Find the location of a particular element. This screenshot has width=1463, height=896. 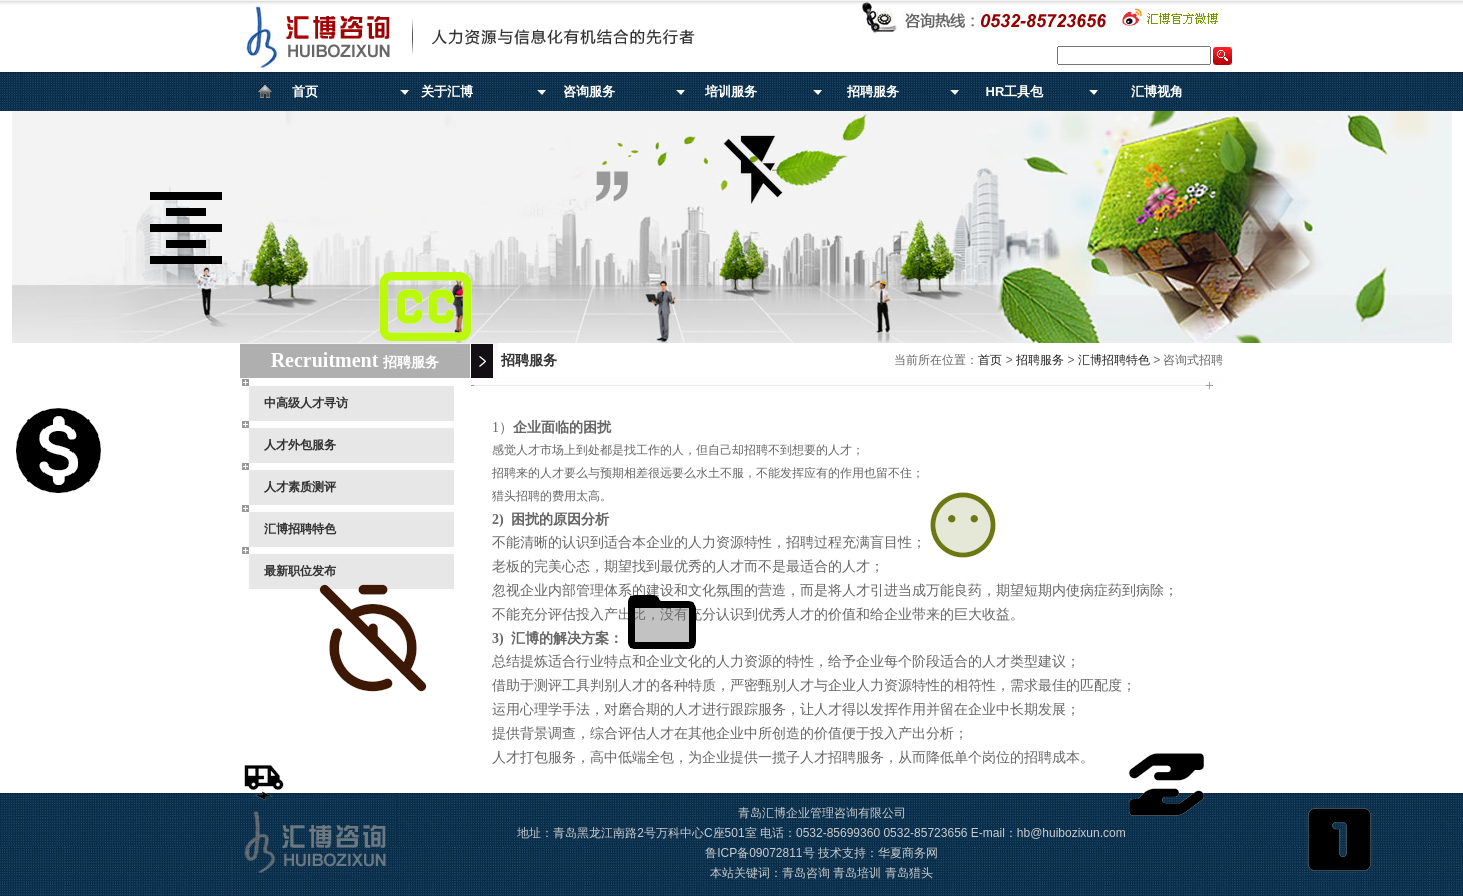

indicates partnership or collaboration features is located at coordinates (1166, 784).